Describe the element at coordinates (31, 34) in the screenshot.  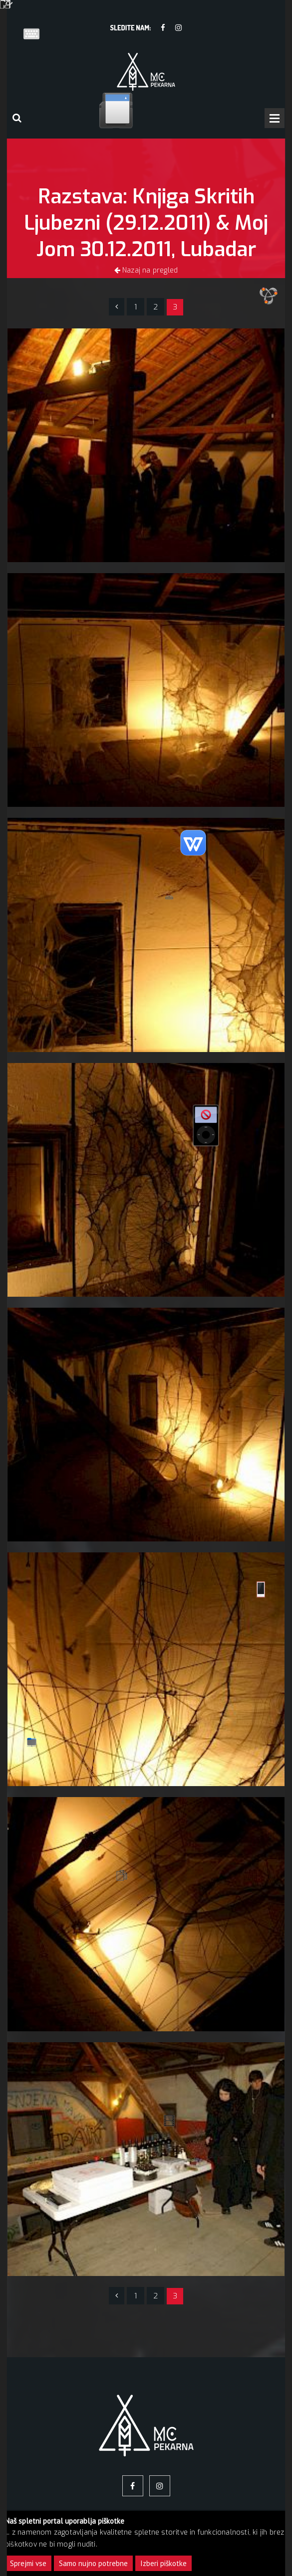
I see `access keyboard settings and preferences` at that location.